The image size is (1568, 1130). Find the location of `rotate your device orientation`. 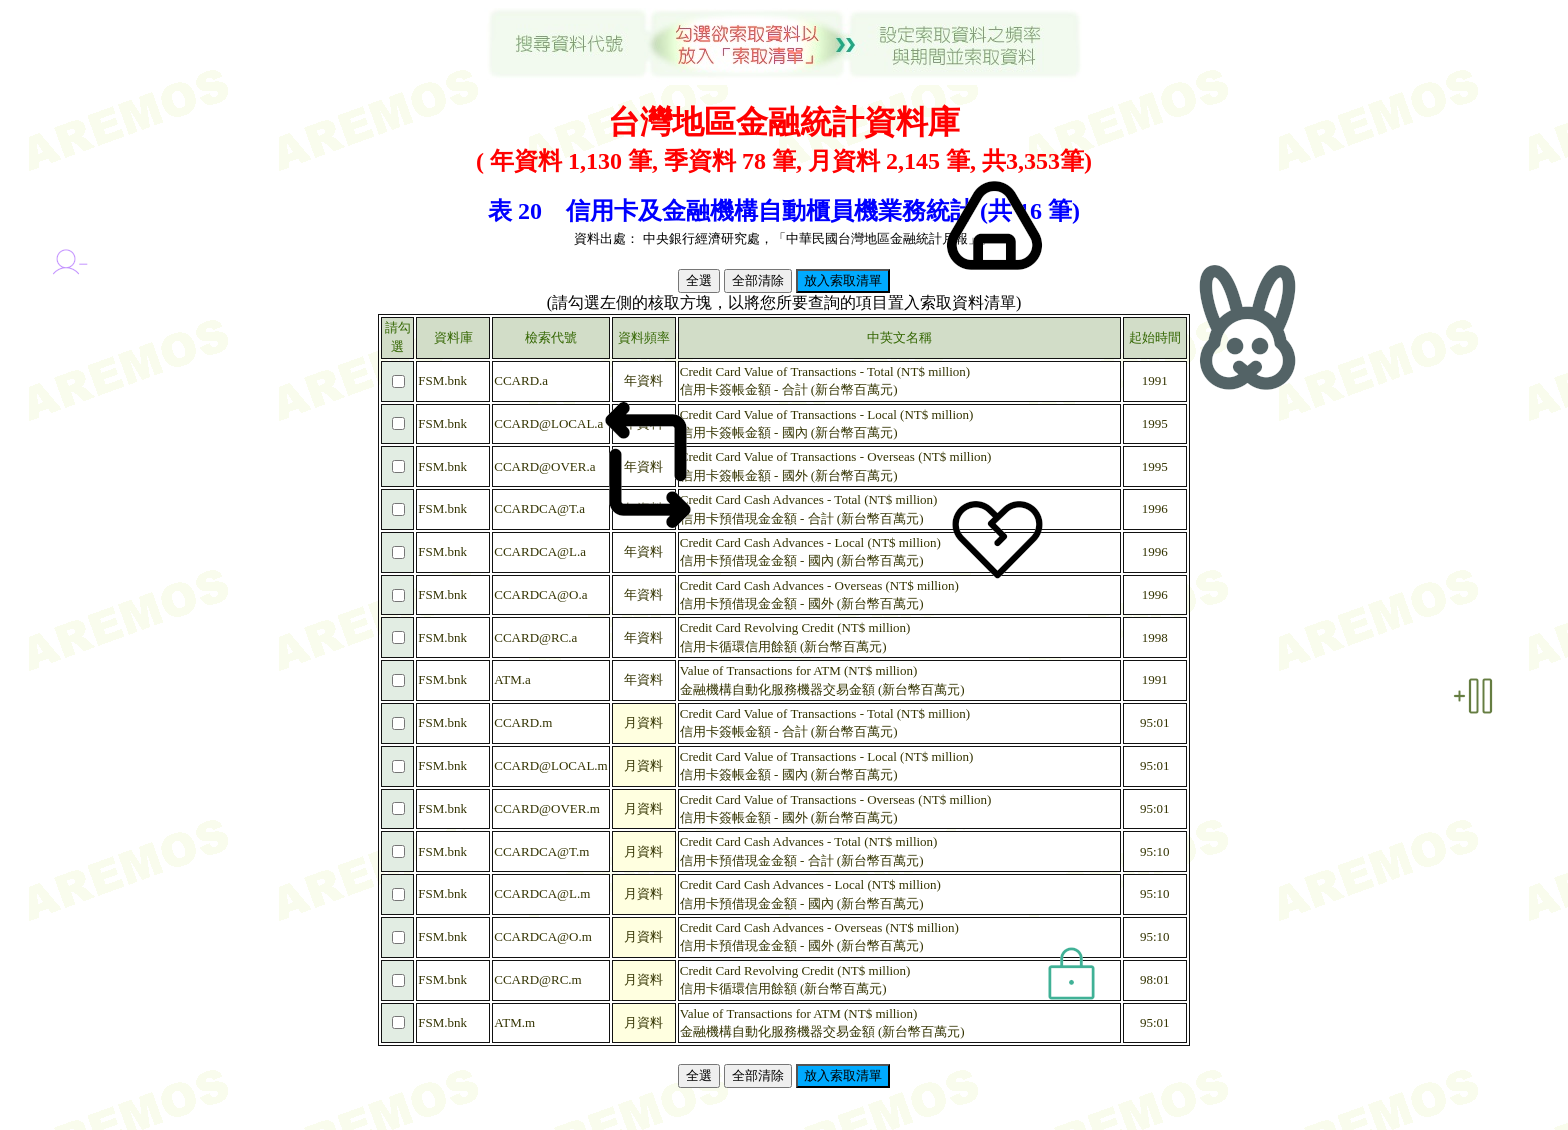

rotate your device orientation is located at coordinates (648, 465).